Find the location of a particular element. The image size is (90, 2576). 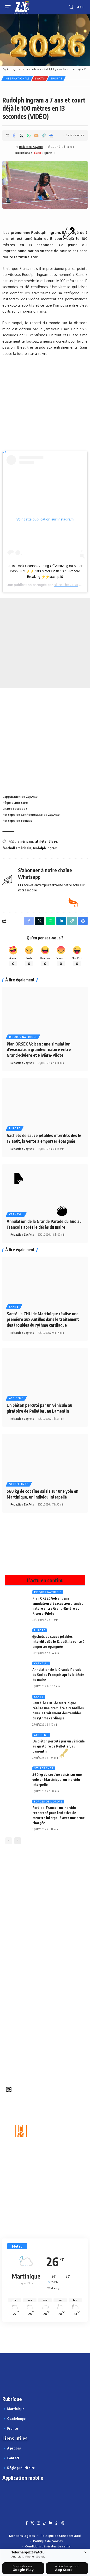

decorative tile or pattern element is located at coordinates (9, 2089).